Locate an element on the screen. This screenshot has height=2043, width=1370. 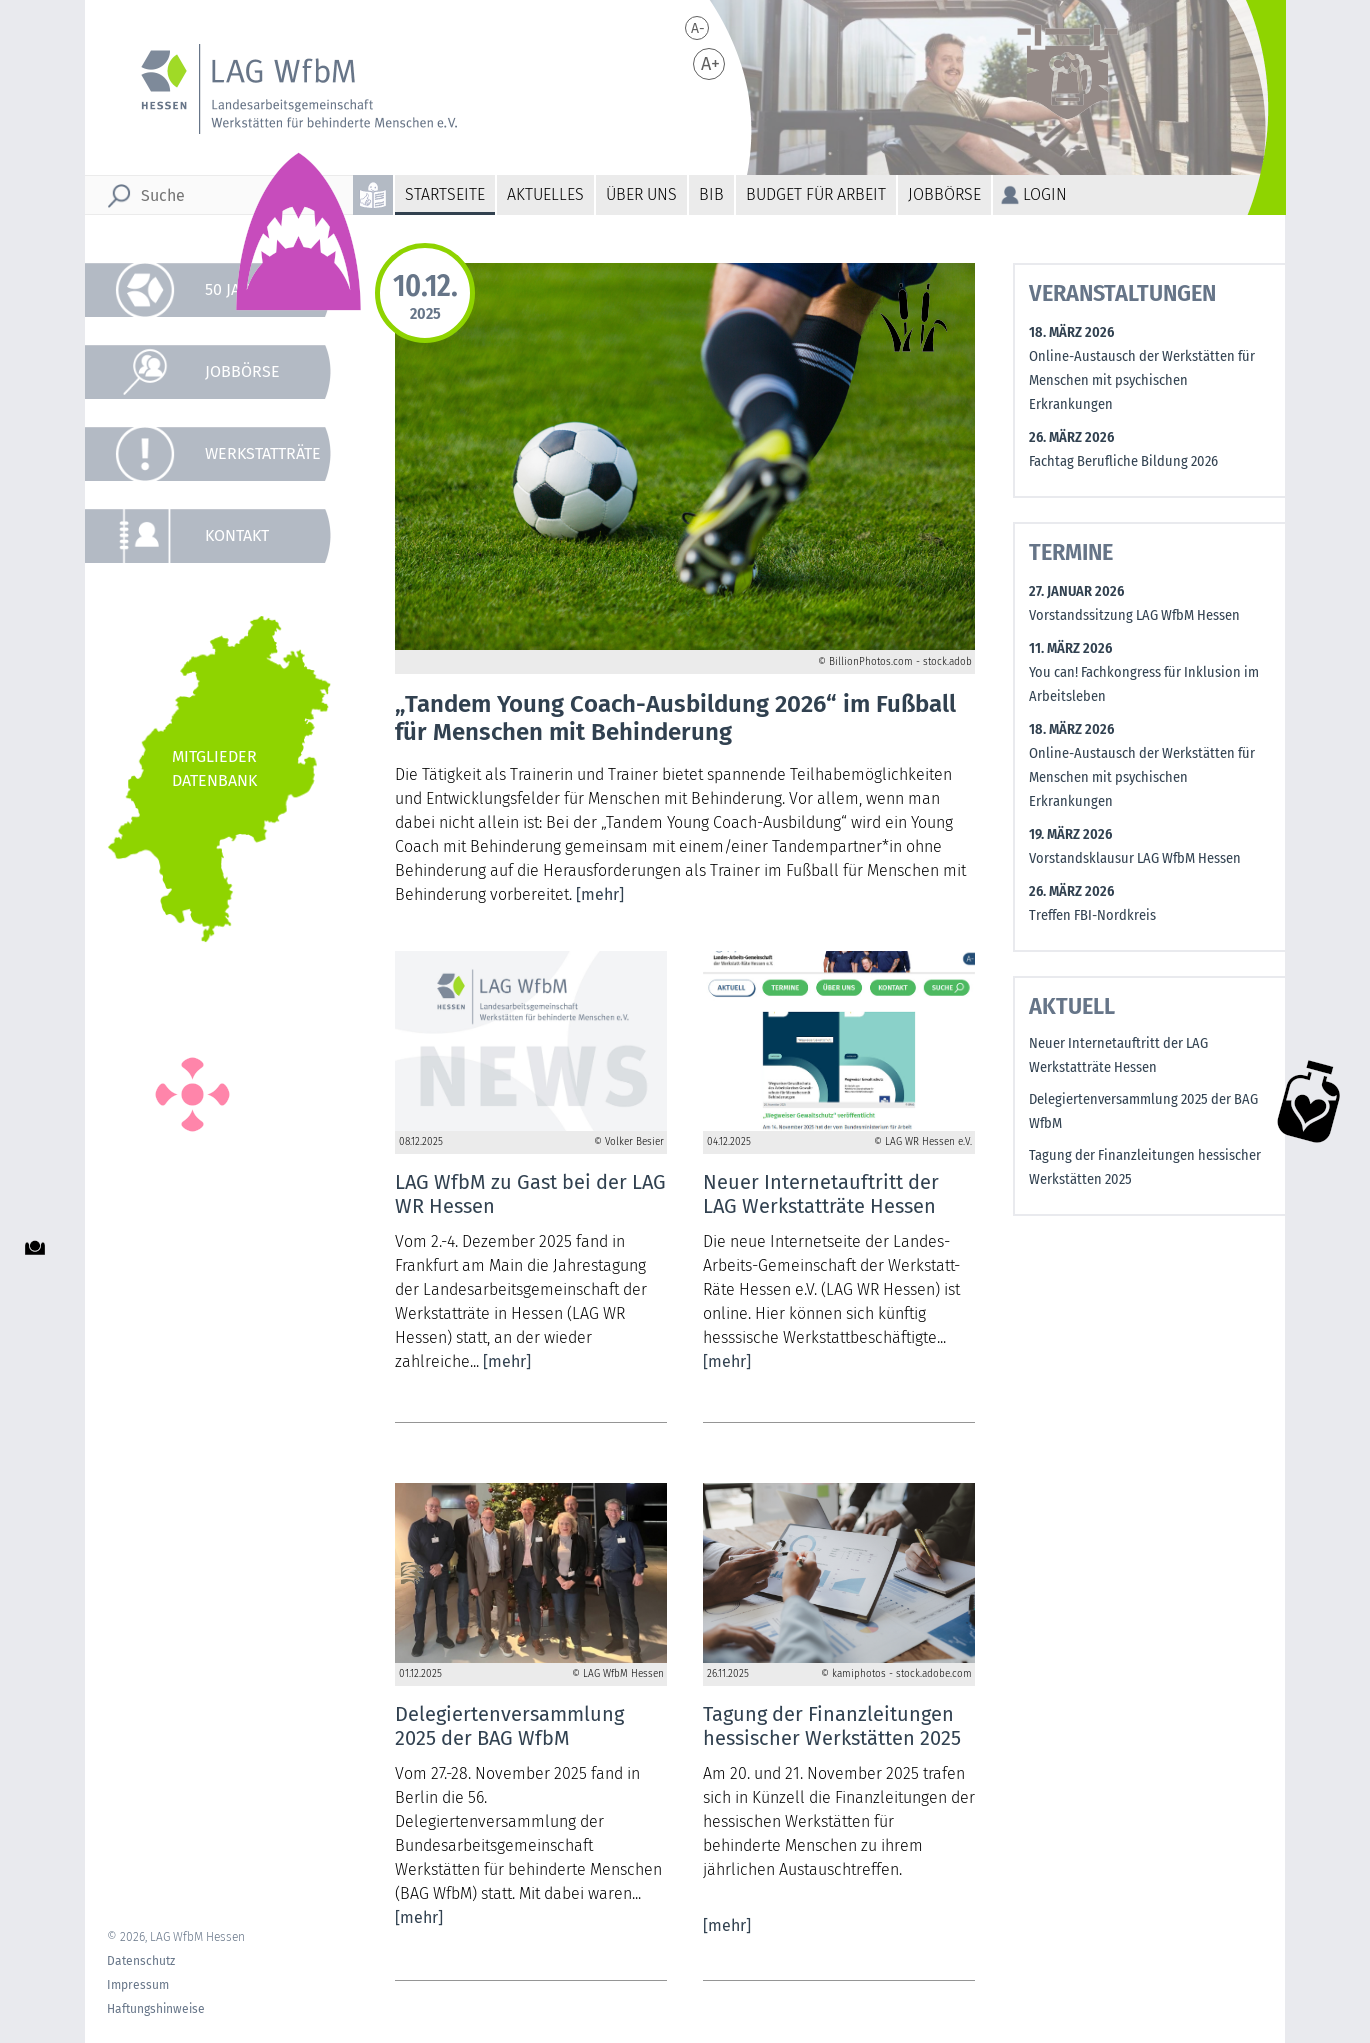
indicates a wetland or marsh environment in a game is located at coordinates (913, 317).